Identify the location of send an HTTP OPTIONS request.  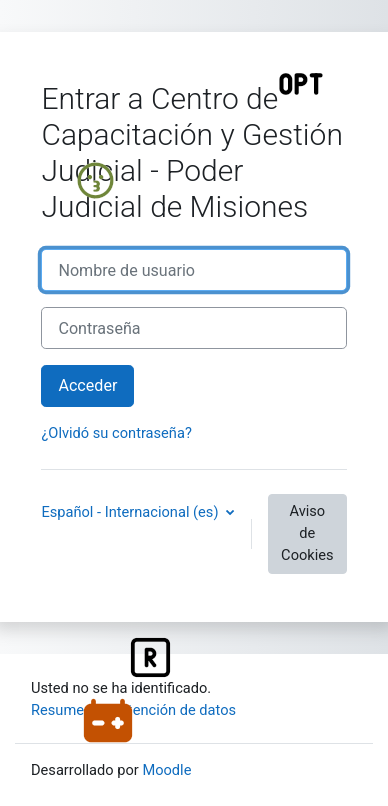
(301, 84).